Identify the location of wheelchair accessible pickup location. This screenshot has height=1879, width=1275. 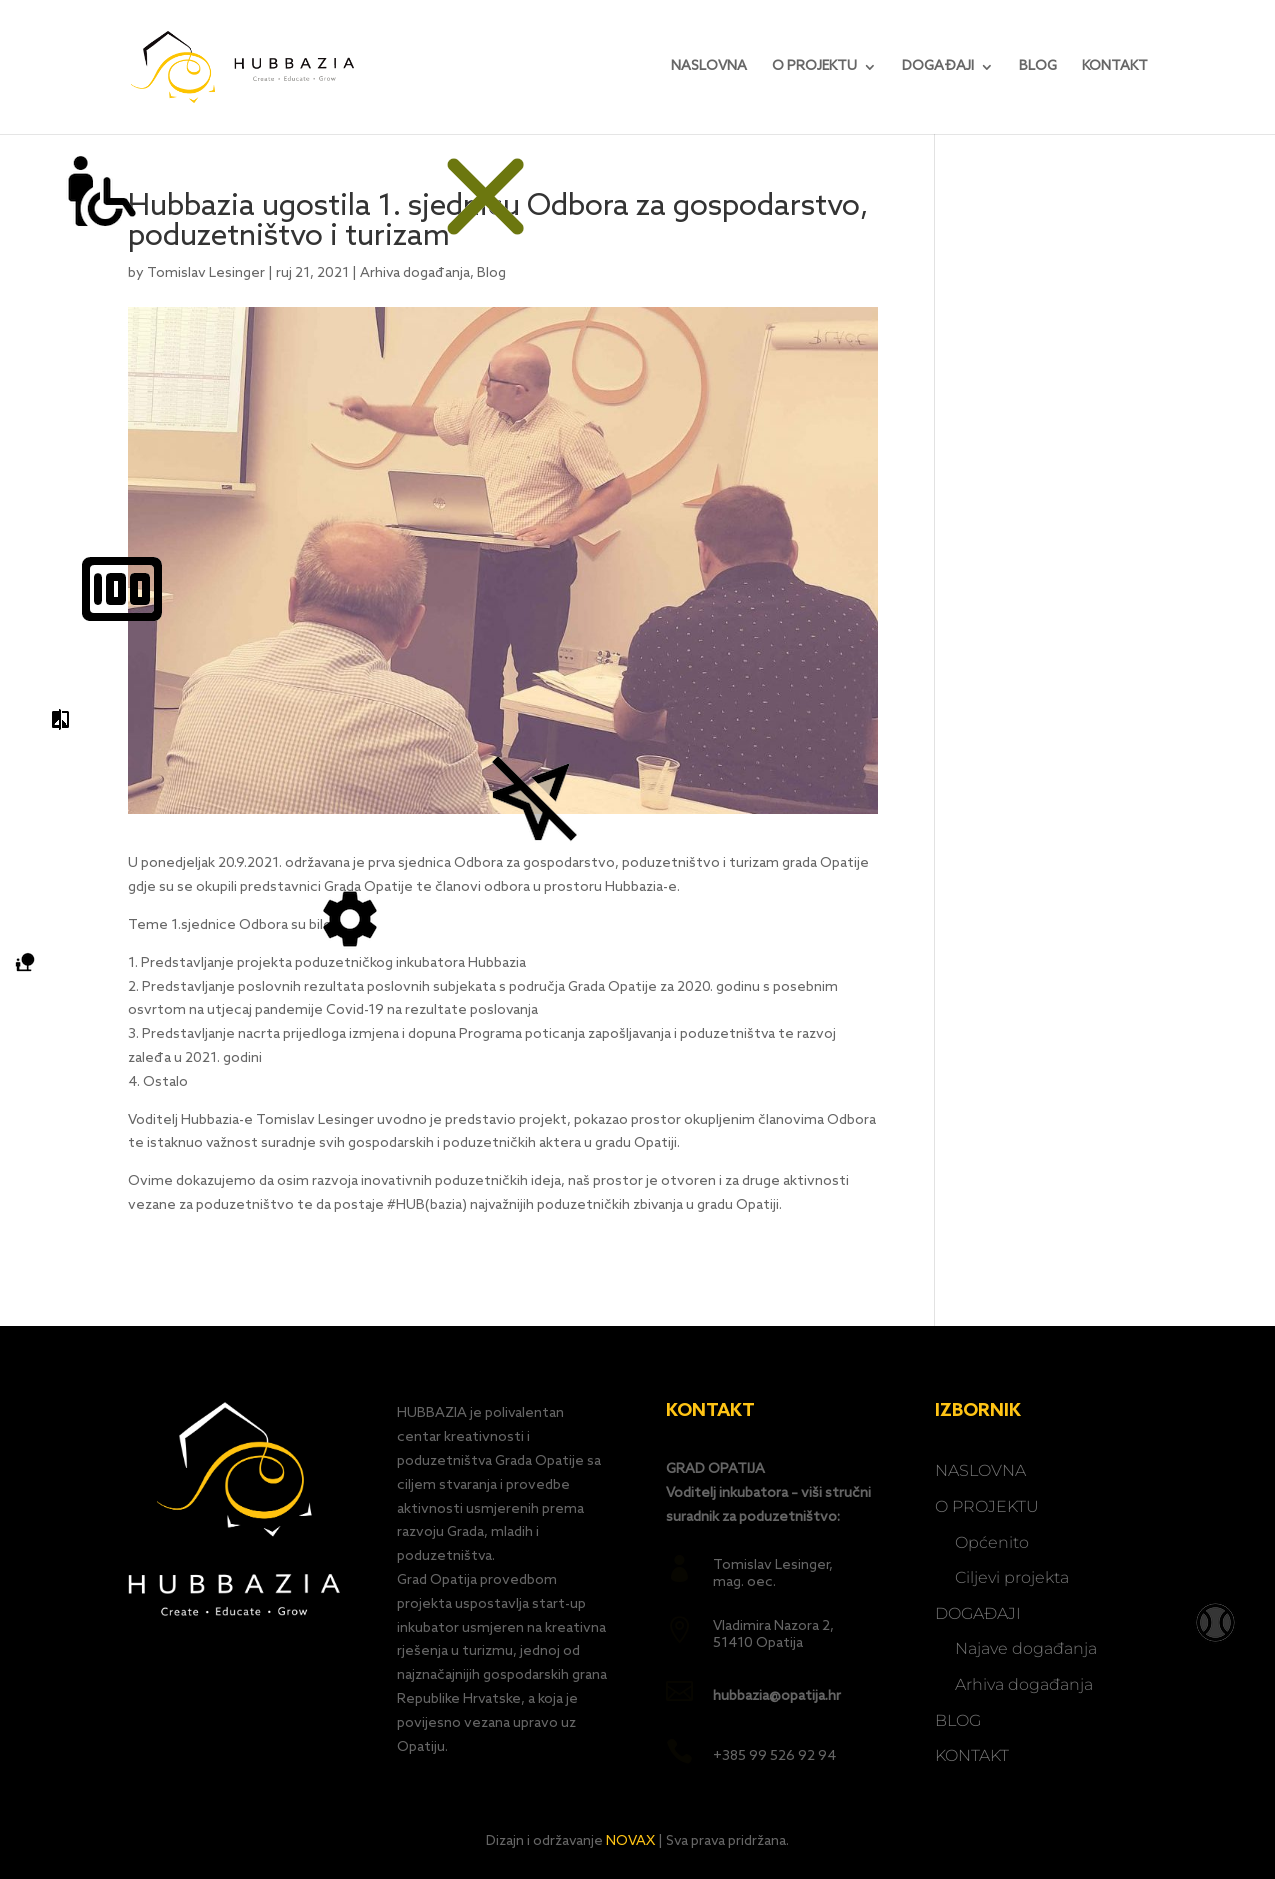
(100, 191).